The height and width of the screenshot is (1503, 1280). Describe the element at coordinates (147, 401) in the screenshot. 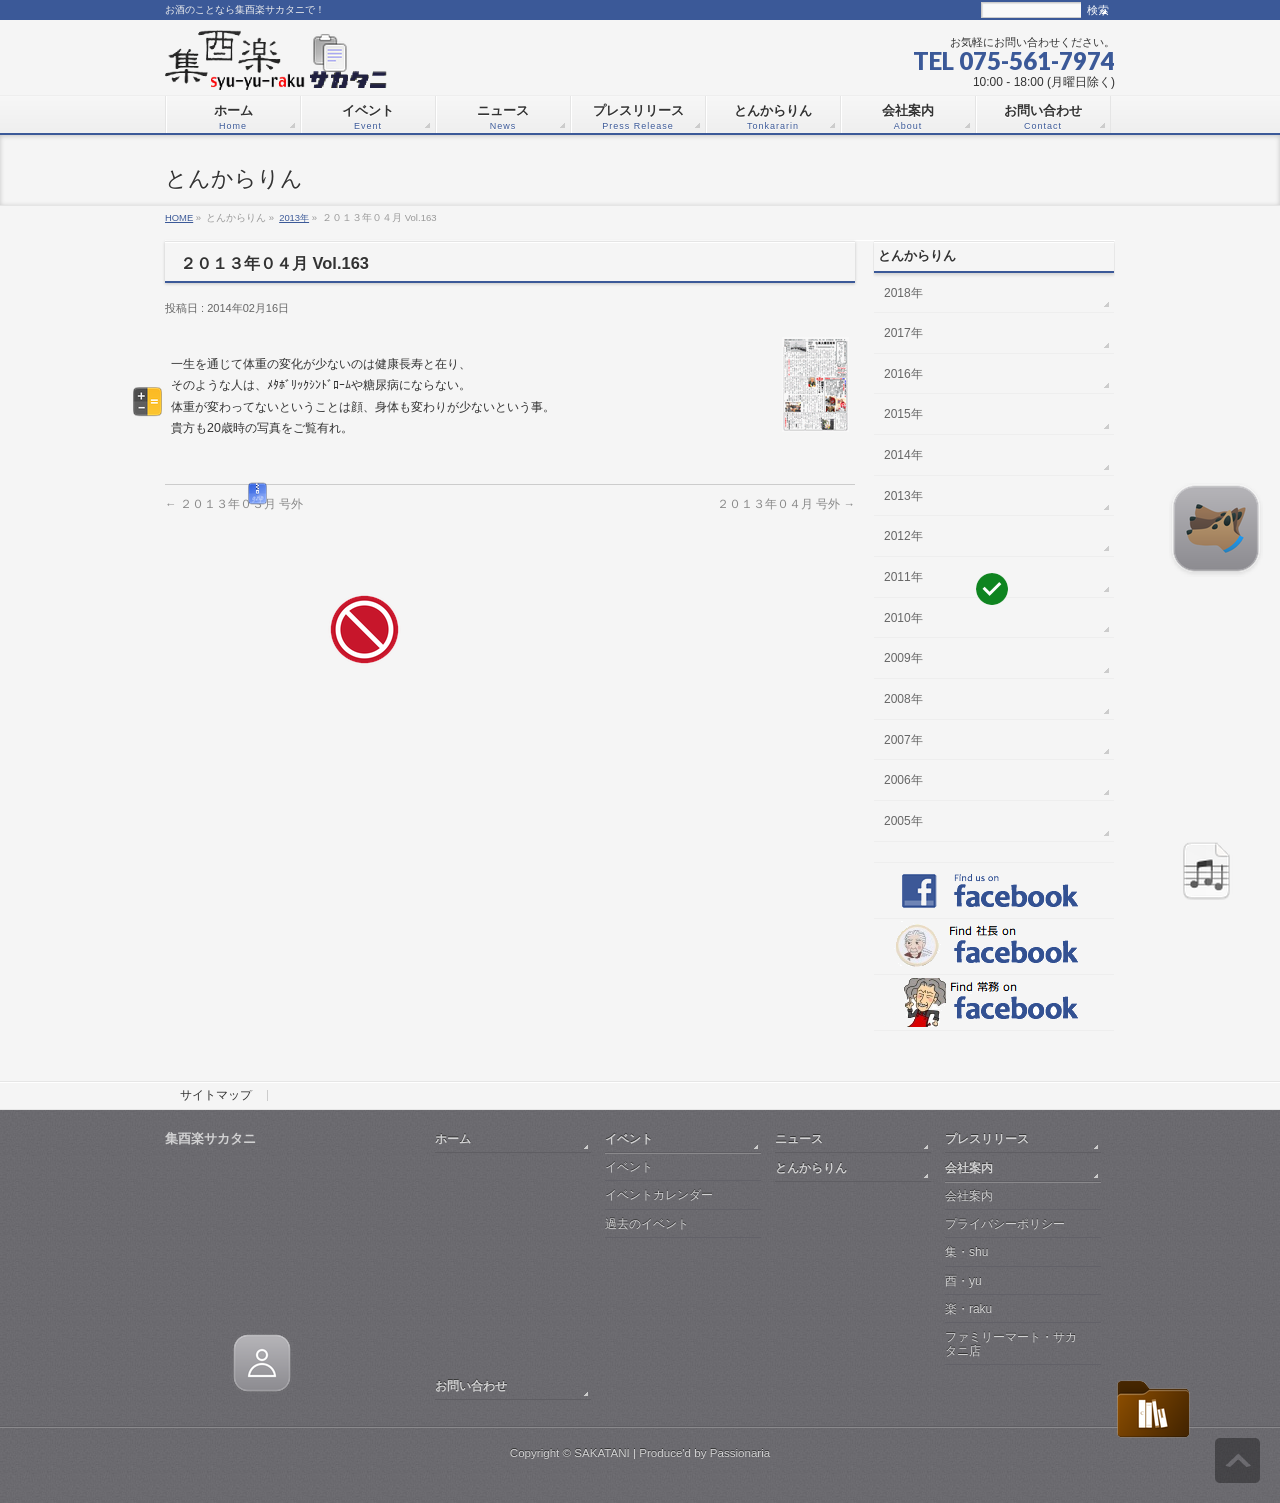

I see `open the calculator app` at that location.